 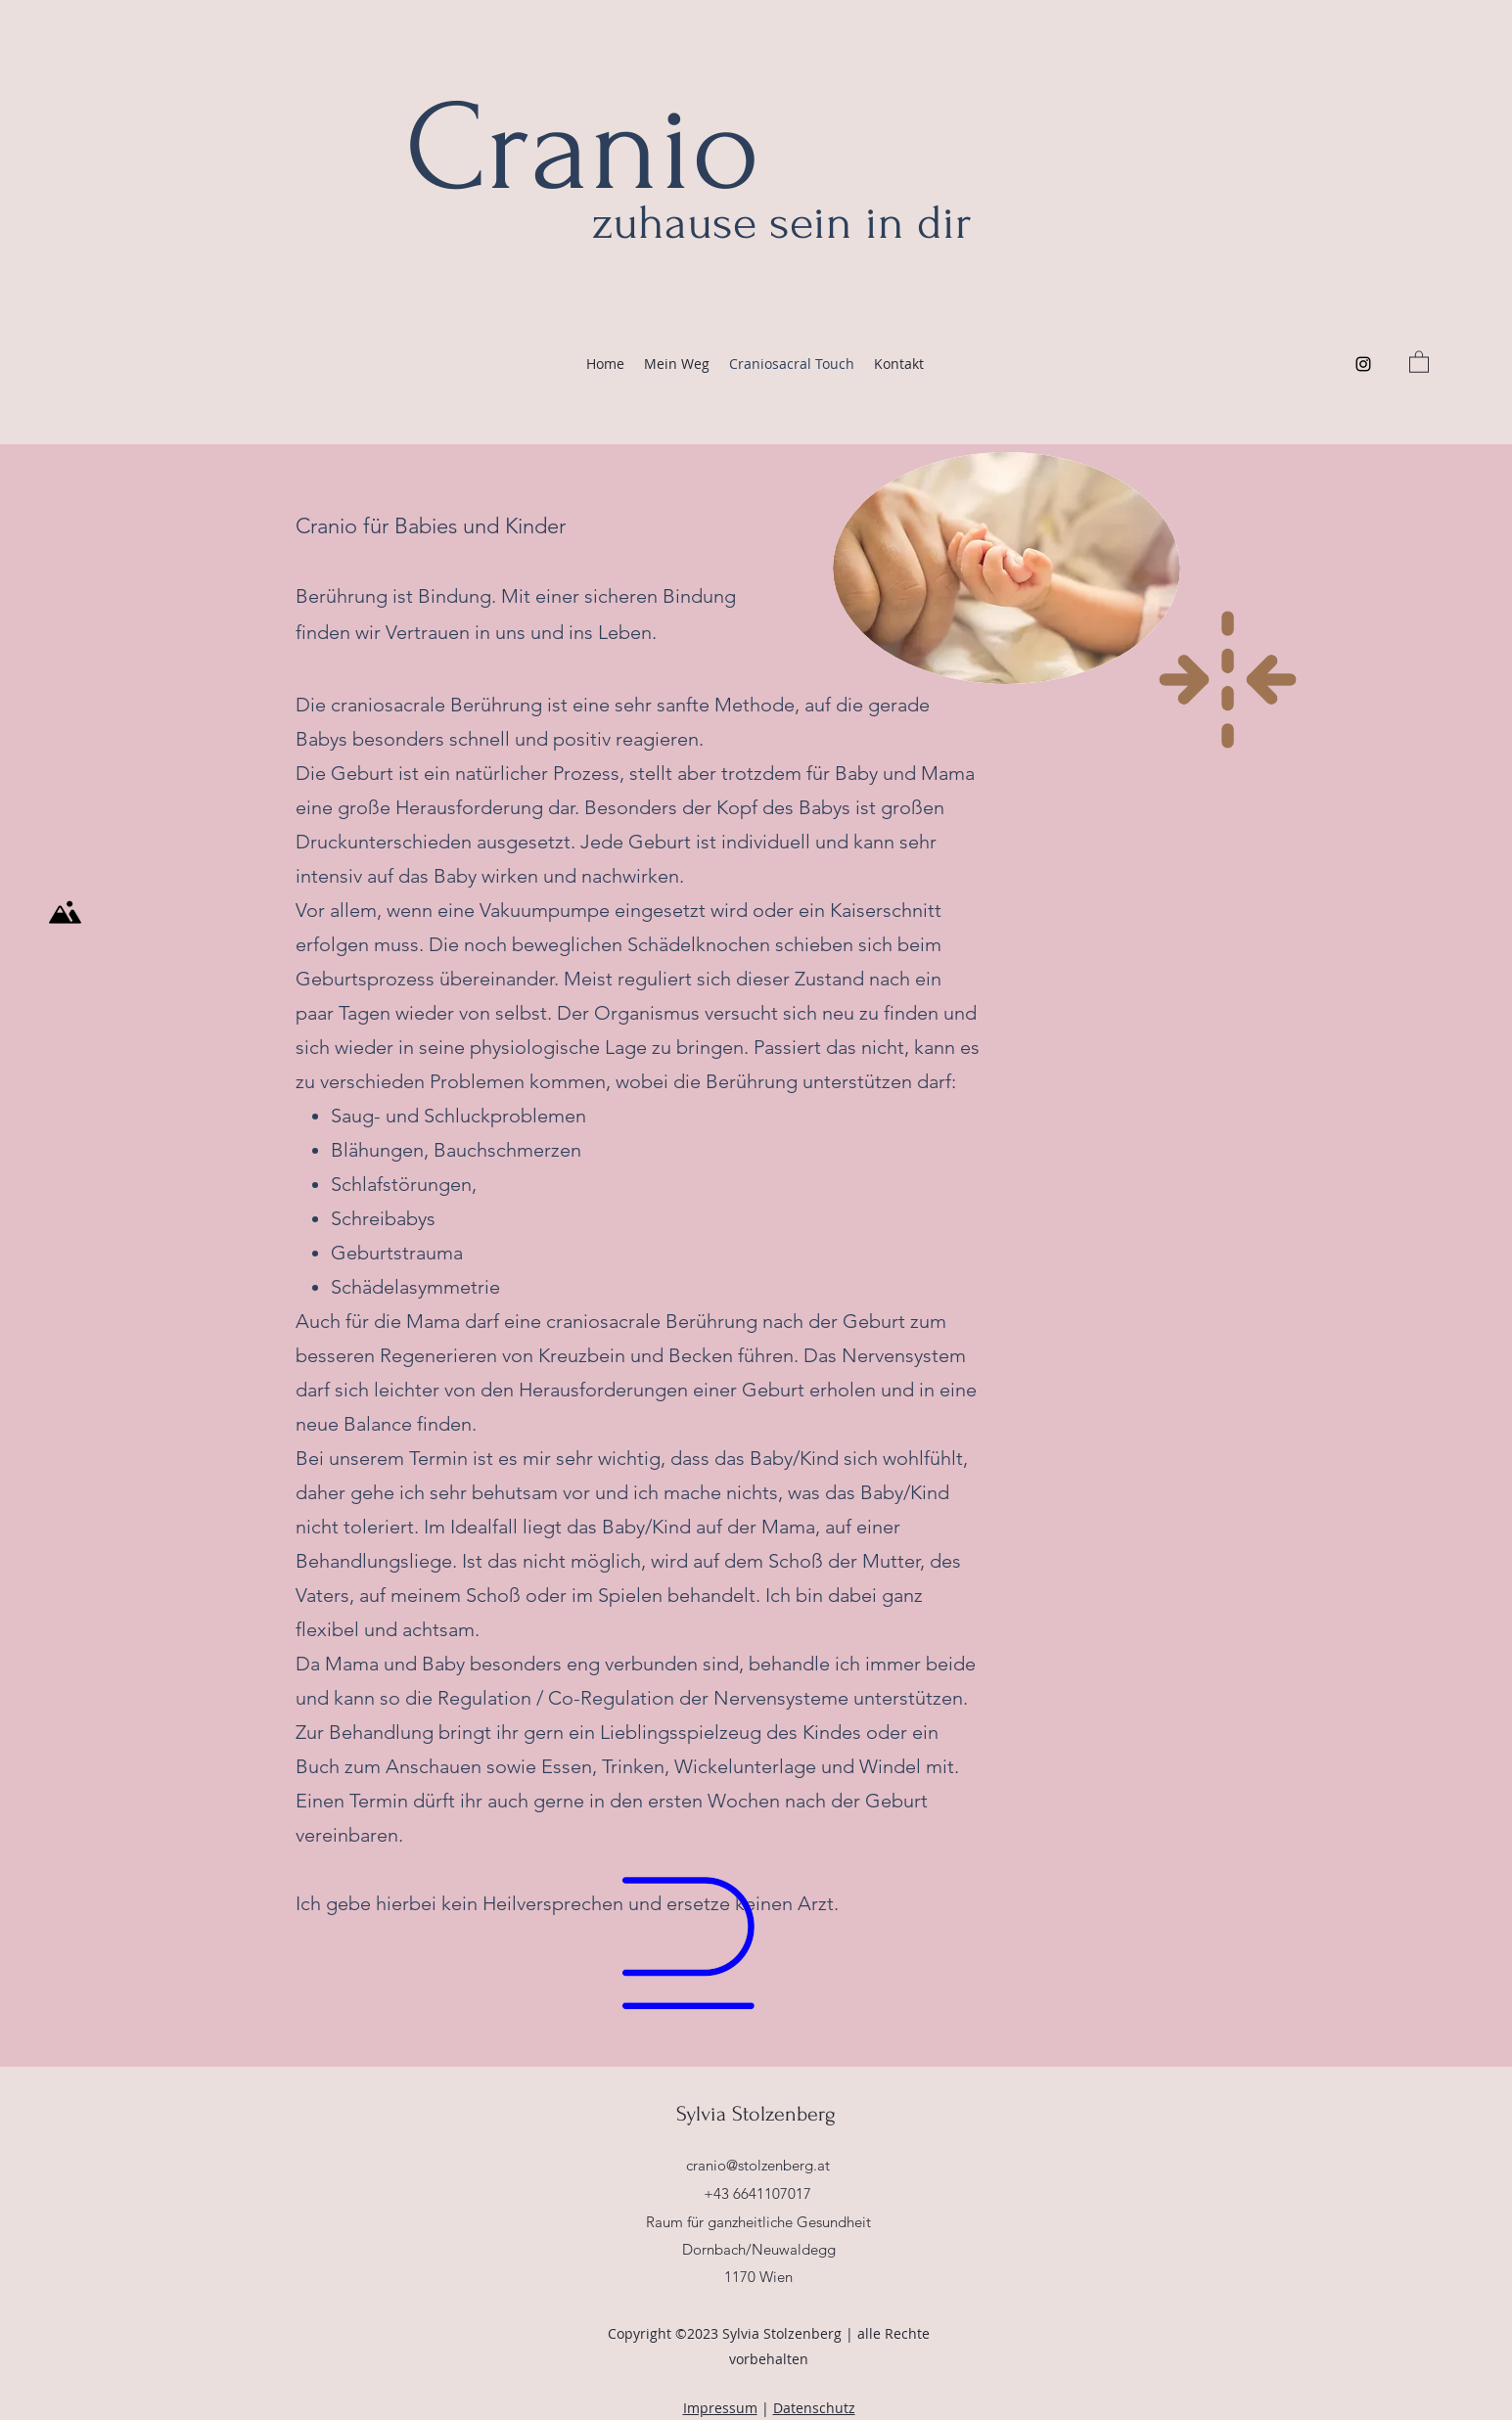 I want to click on view landscape or nature photos, so click(x=65, y=913).